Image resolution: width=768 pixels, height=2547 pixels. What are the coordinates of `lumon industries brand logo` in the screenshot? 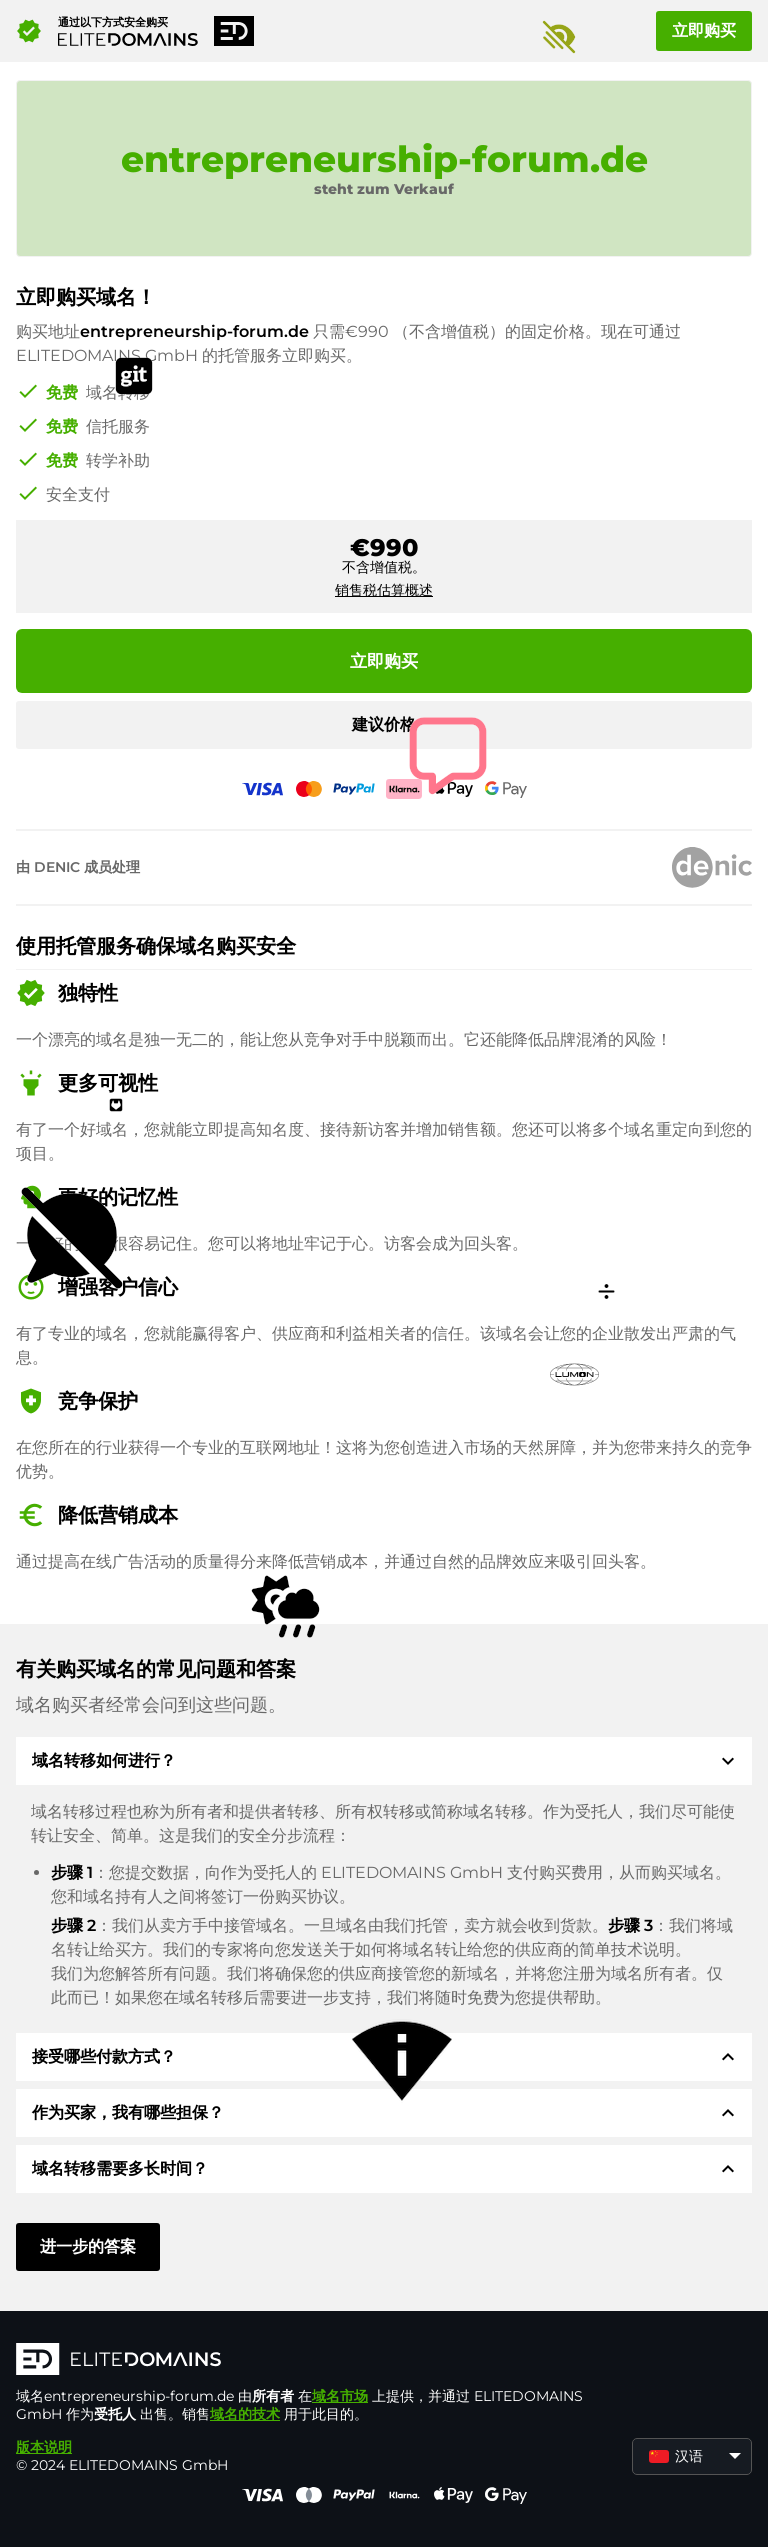 It's located at (574, 1374).